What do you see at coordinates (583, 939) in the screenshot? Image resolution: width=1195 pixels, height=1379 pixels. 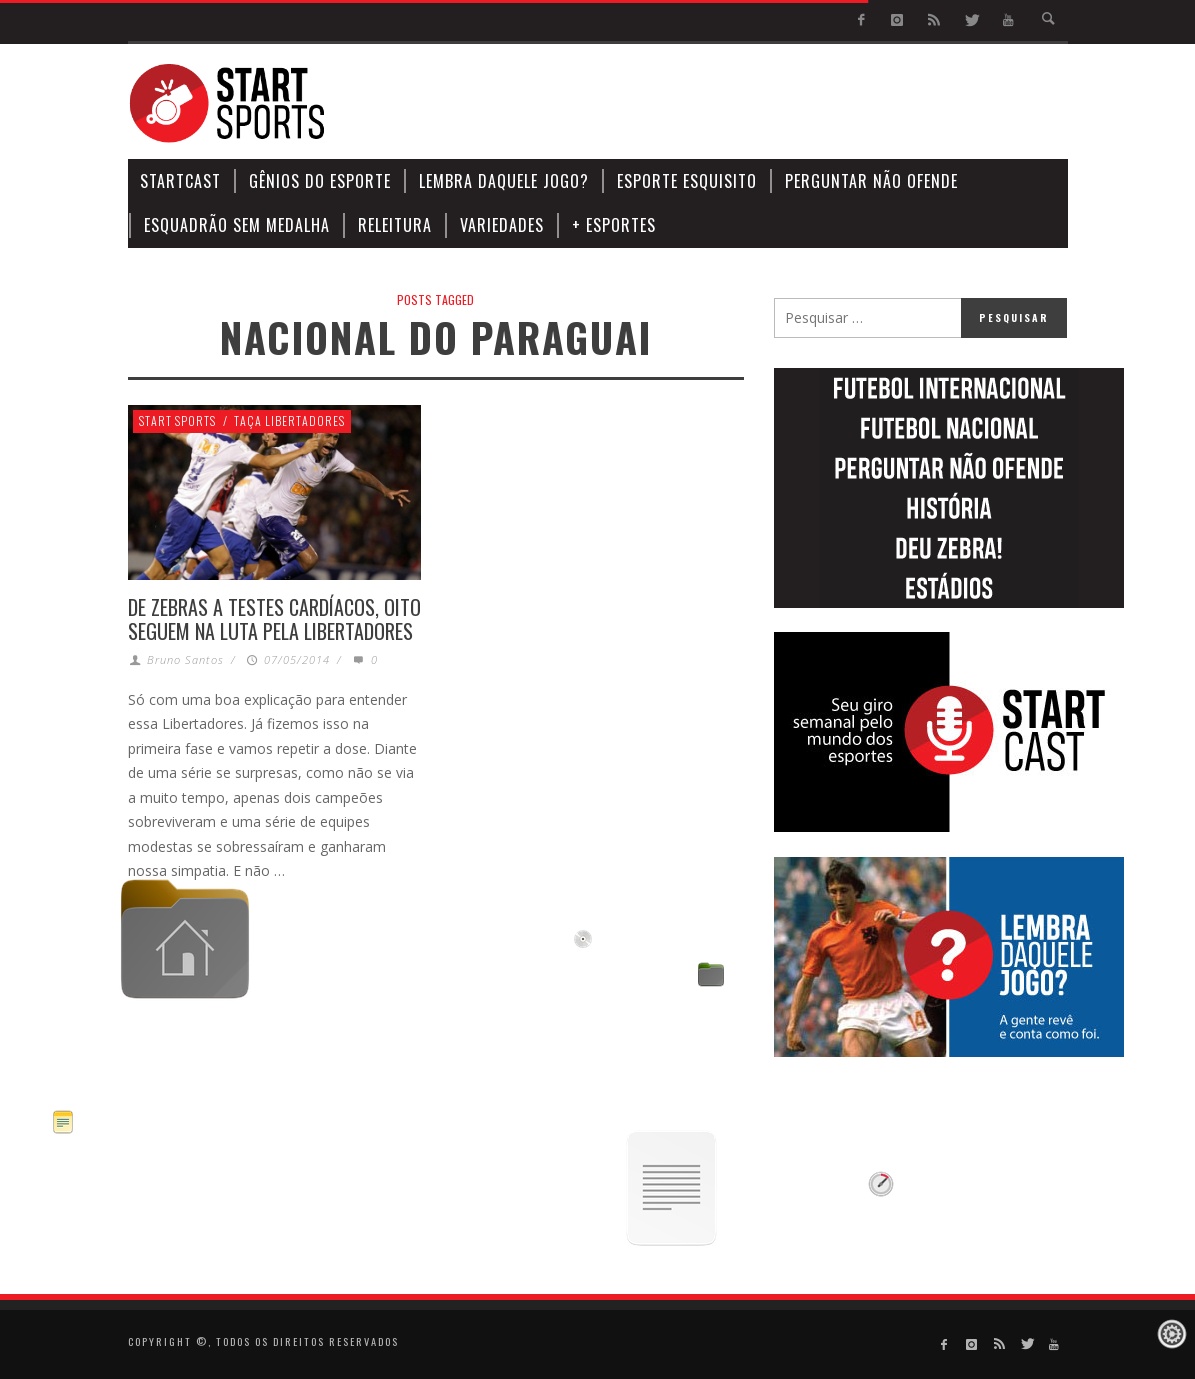 I see `access CD/DVD drive or optical media` at bounding box center [583, 939].